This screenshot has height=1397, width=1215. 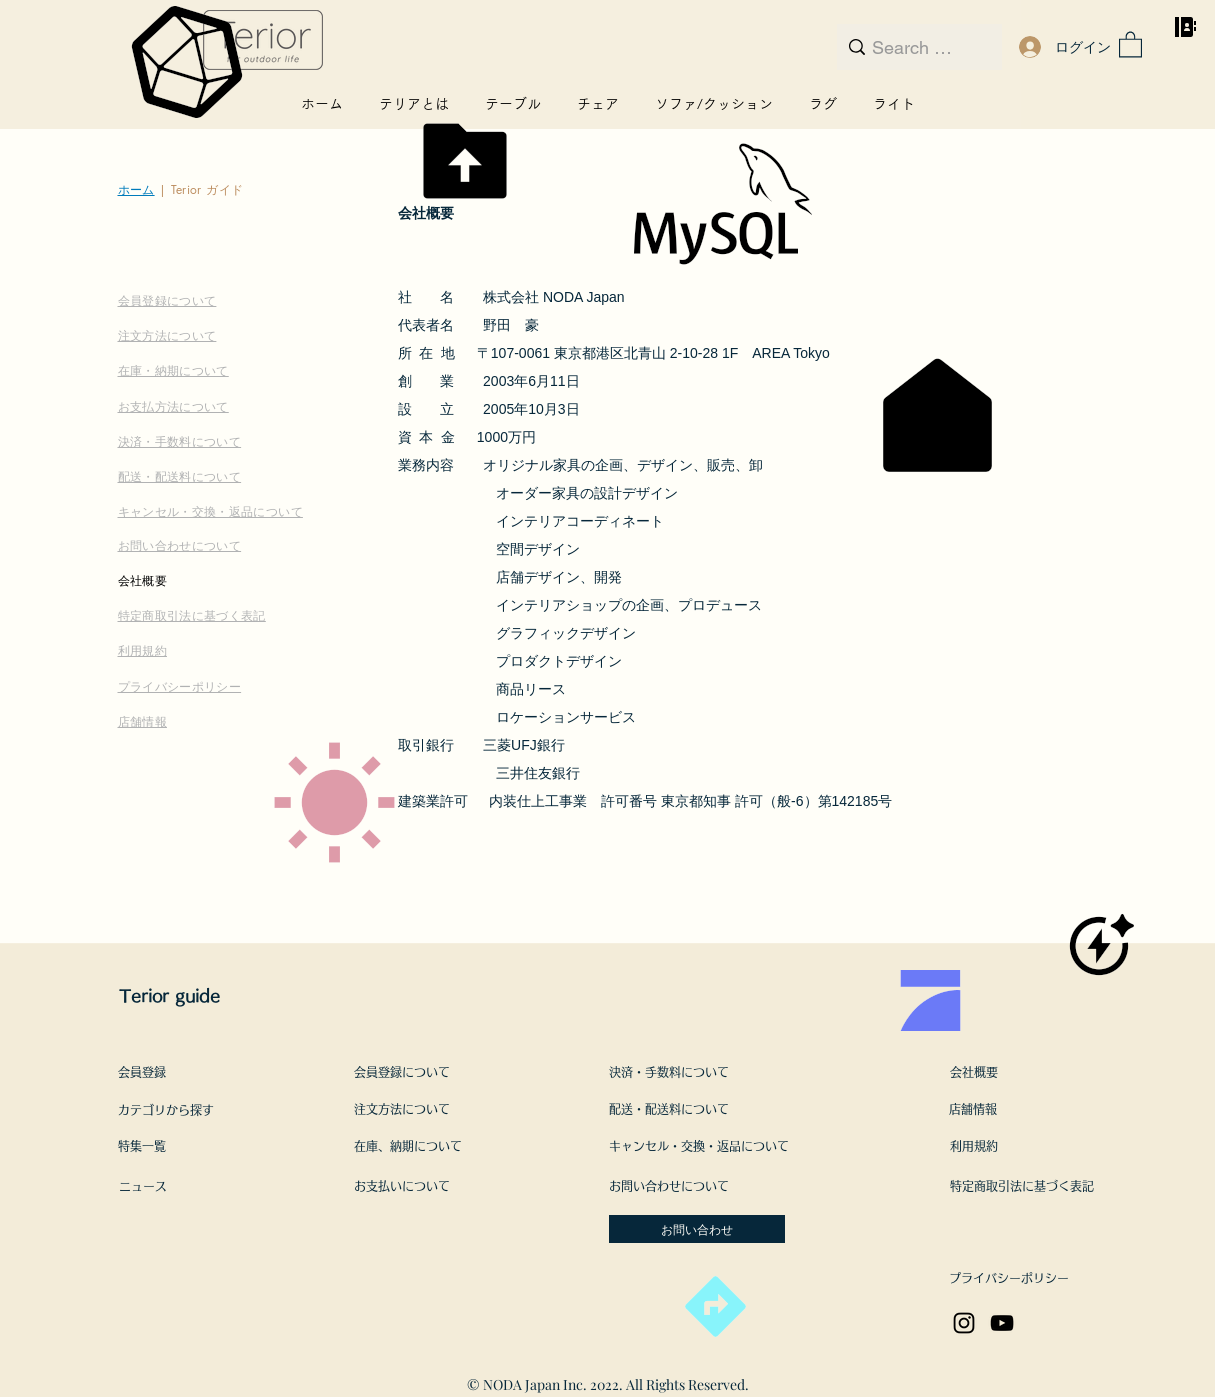 What do you see at coordinates (723, 204) in the screenshot?
I see `MySQL database service or connection` at bounding box center [723, 204].